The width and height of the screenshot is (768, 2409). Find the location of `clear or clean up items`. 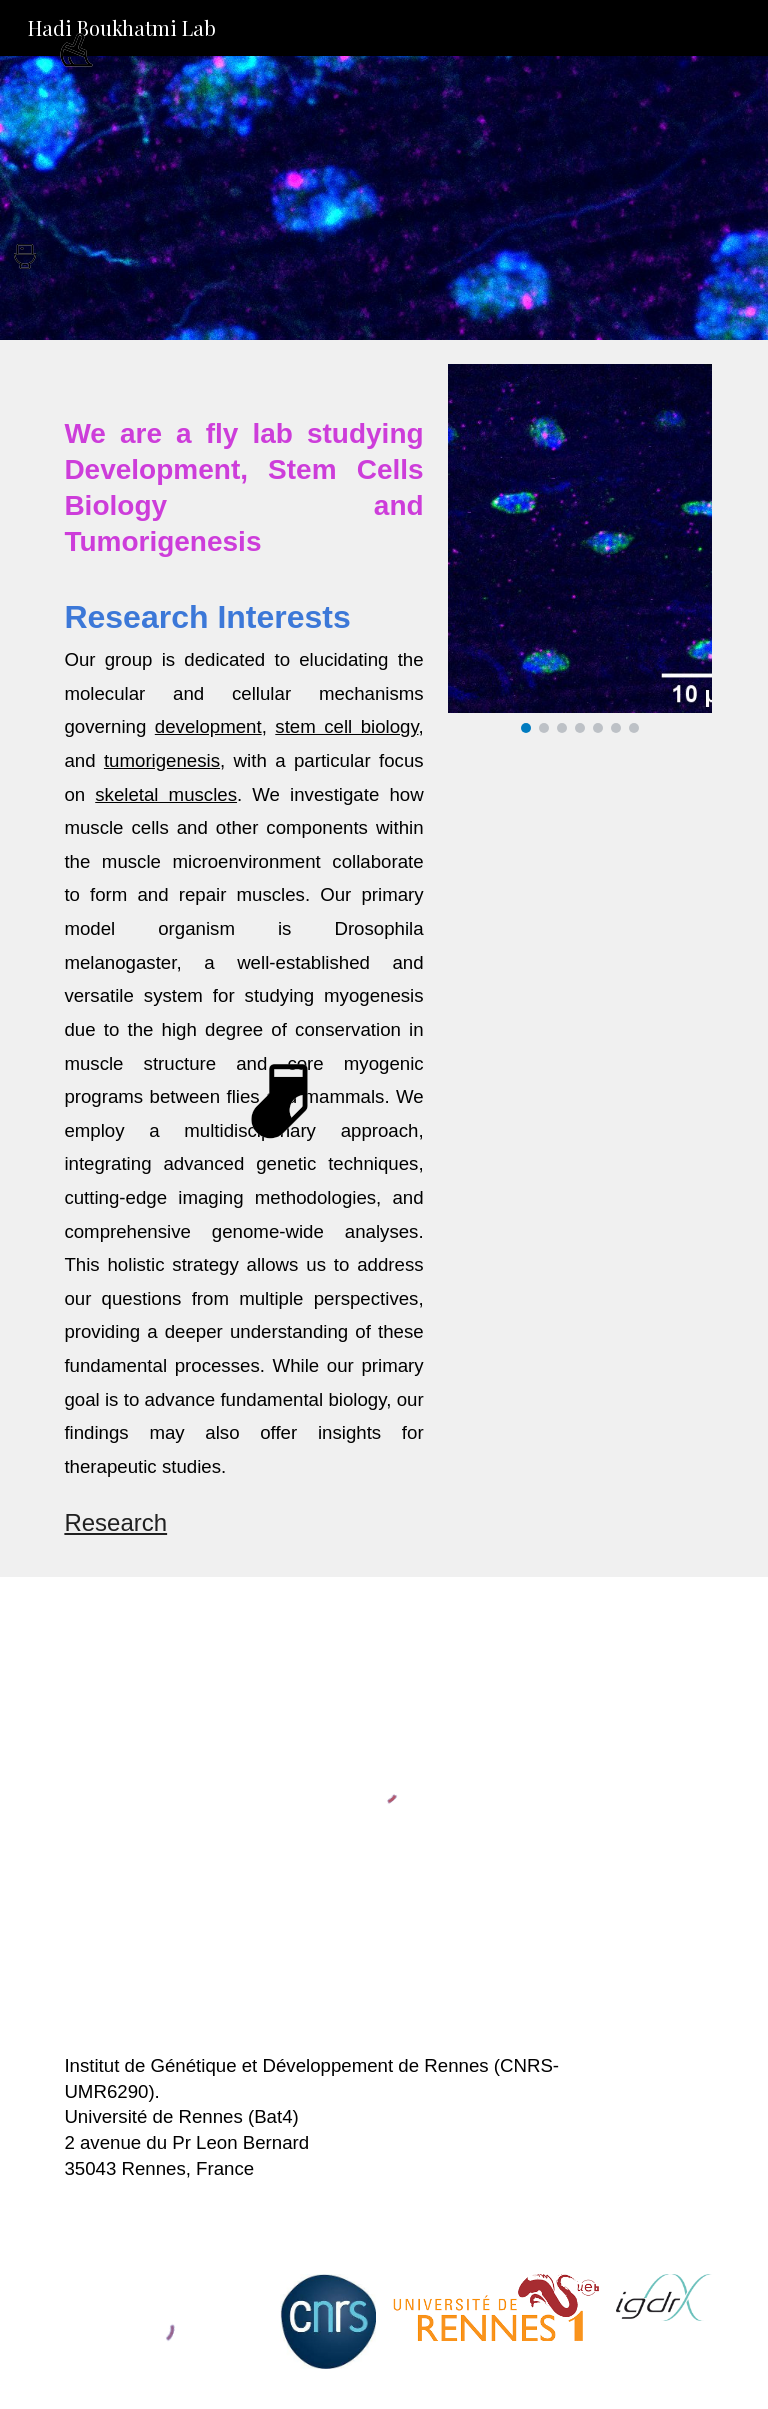

clear or clean up items is located at coordinates (76, 51).